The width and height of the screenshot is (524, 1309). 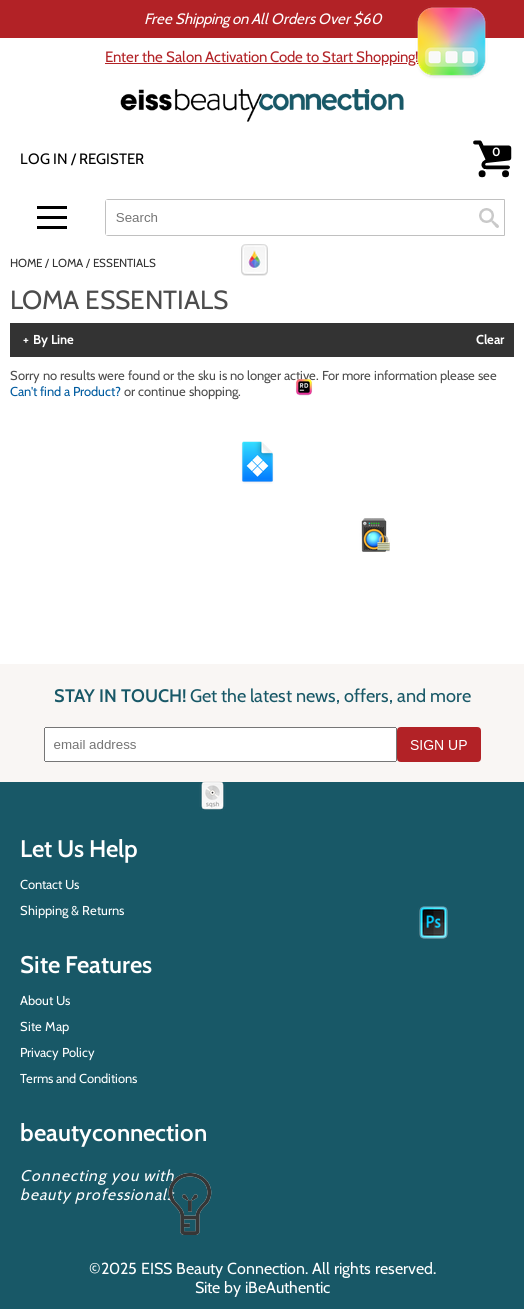 I want to click on a squashfs compressed filesystem archive file, so click(x=212, y=795).